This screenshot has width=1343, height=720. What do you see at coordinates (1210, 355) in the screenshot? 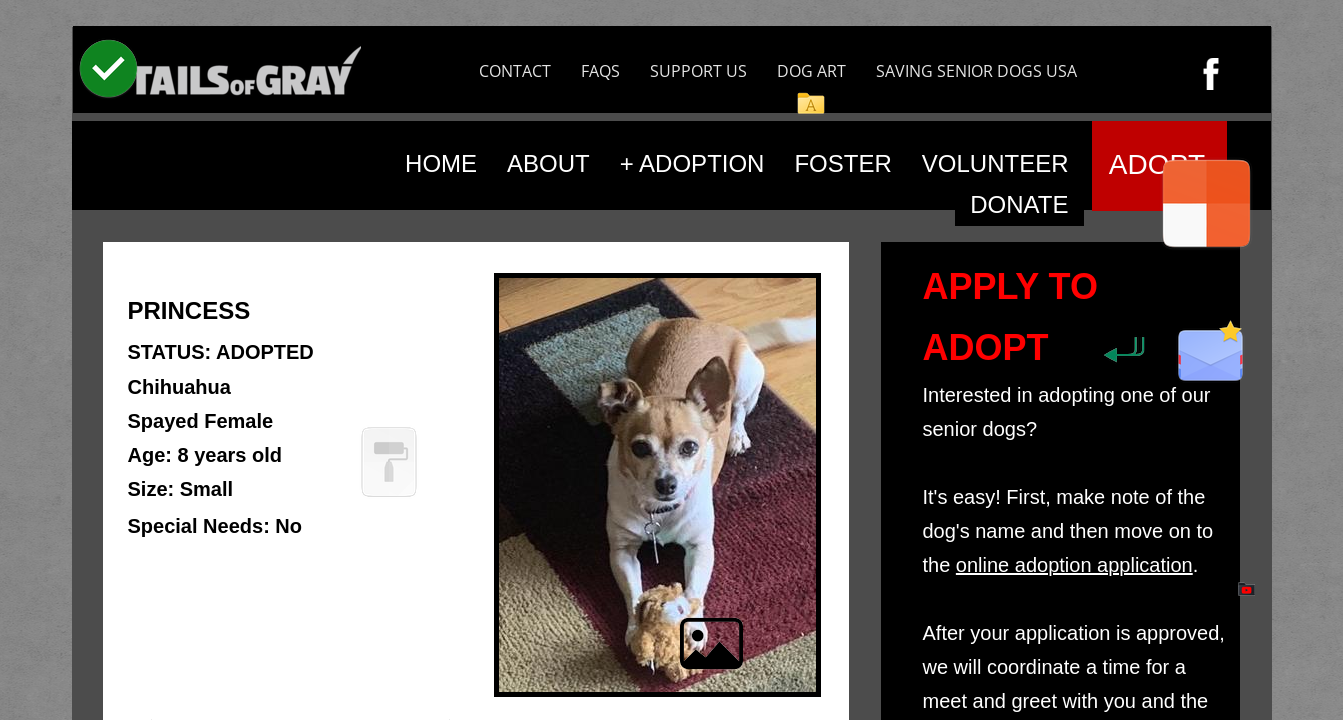
I see `indicates unread email in your inbox` at bounding box center [1210, 355].